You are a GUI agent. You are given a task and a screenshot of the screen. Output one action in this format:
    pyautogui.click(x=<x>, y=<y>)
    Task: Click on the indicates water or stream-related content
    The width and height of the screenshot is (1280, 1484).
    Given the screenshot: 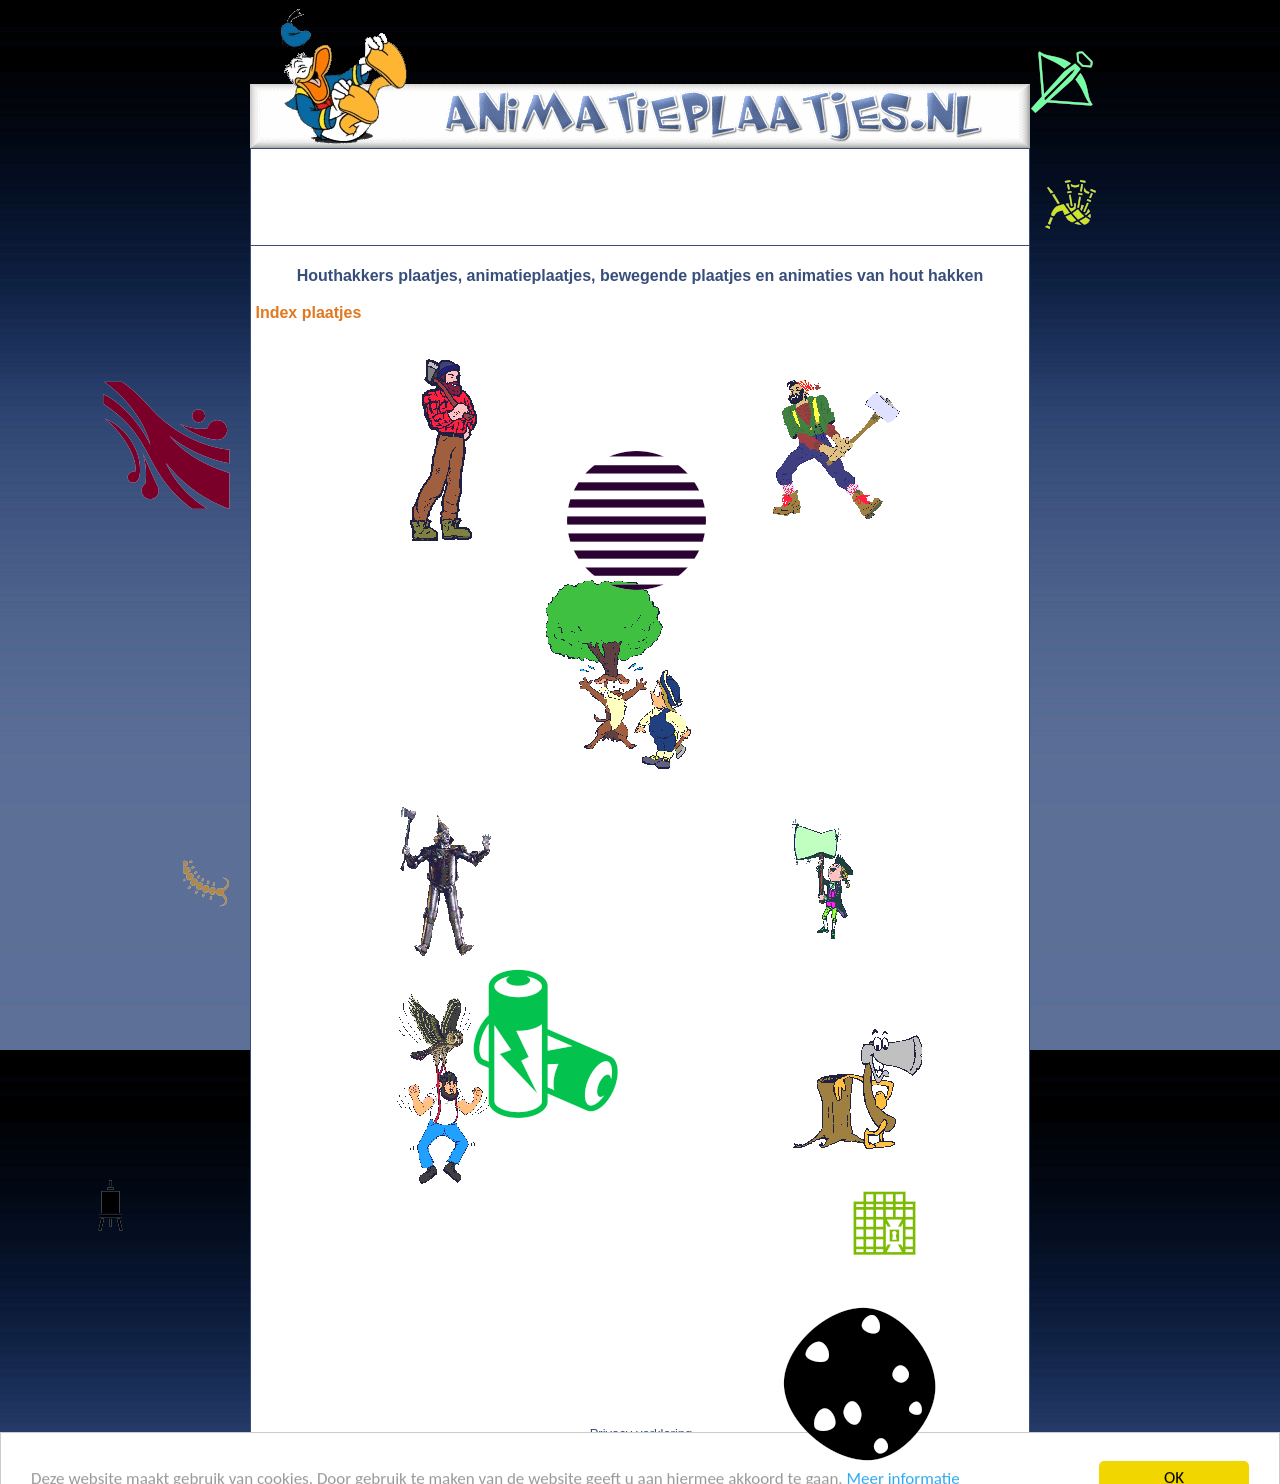 What is the action you would take?
    pyautogui.click(x=165, y=444)
    